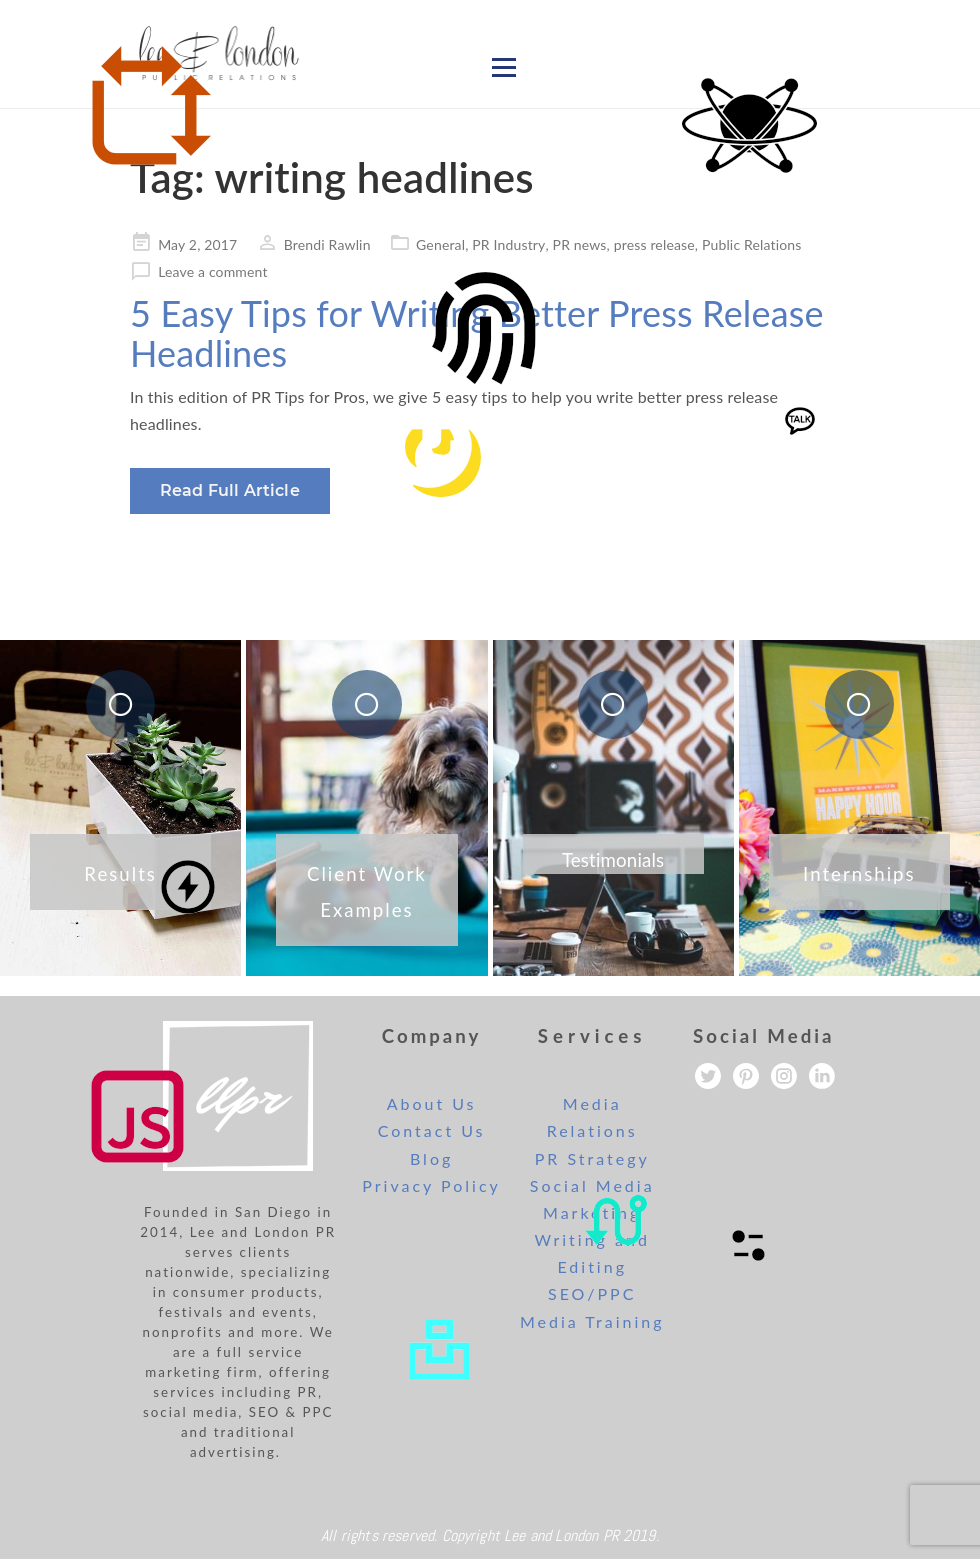 Image resolution: width=980 pixels, height=1559 pixels. Describe the element at coordinates (439, 1349) in the screenshot. I see `unsplash logo - access free stock photos` at that location.